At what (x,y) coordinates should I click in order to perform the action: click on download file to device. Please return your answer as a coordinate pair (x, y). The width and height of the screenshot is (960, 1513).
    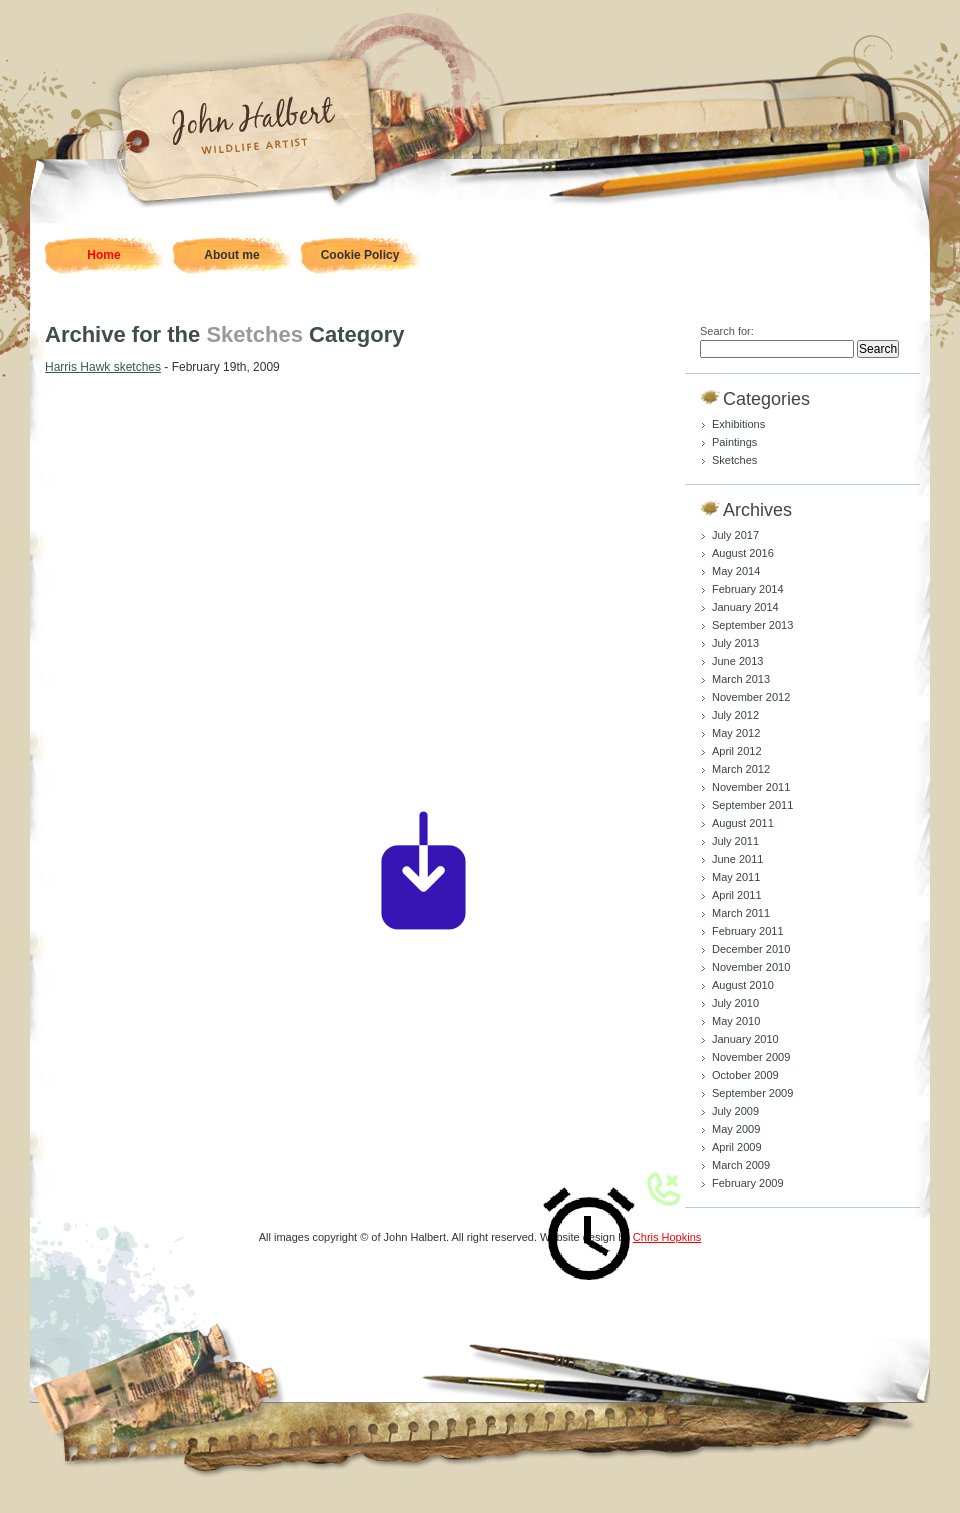
    Looking at the image, I should click on (423, 870).